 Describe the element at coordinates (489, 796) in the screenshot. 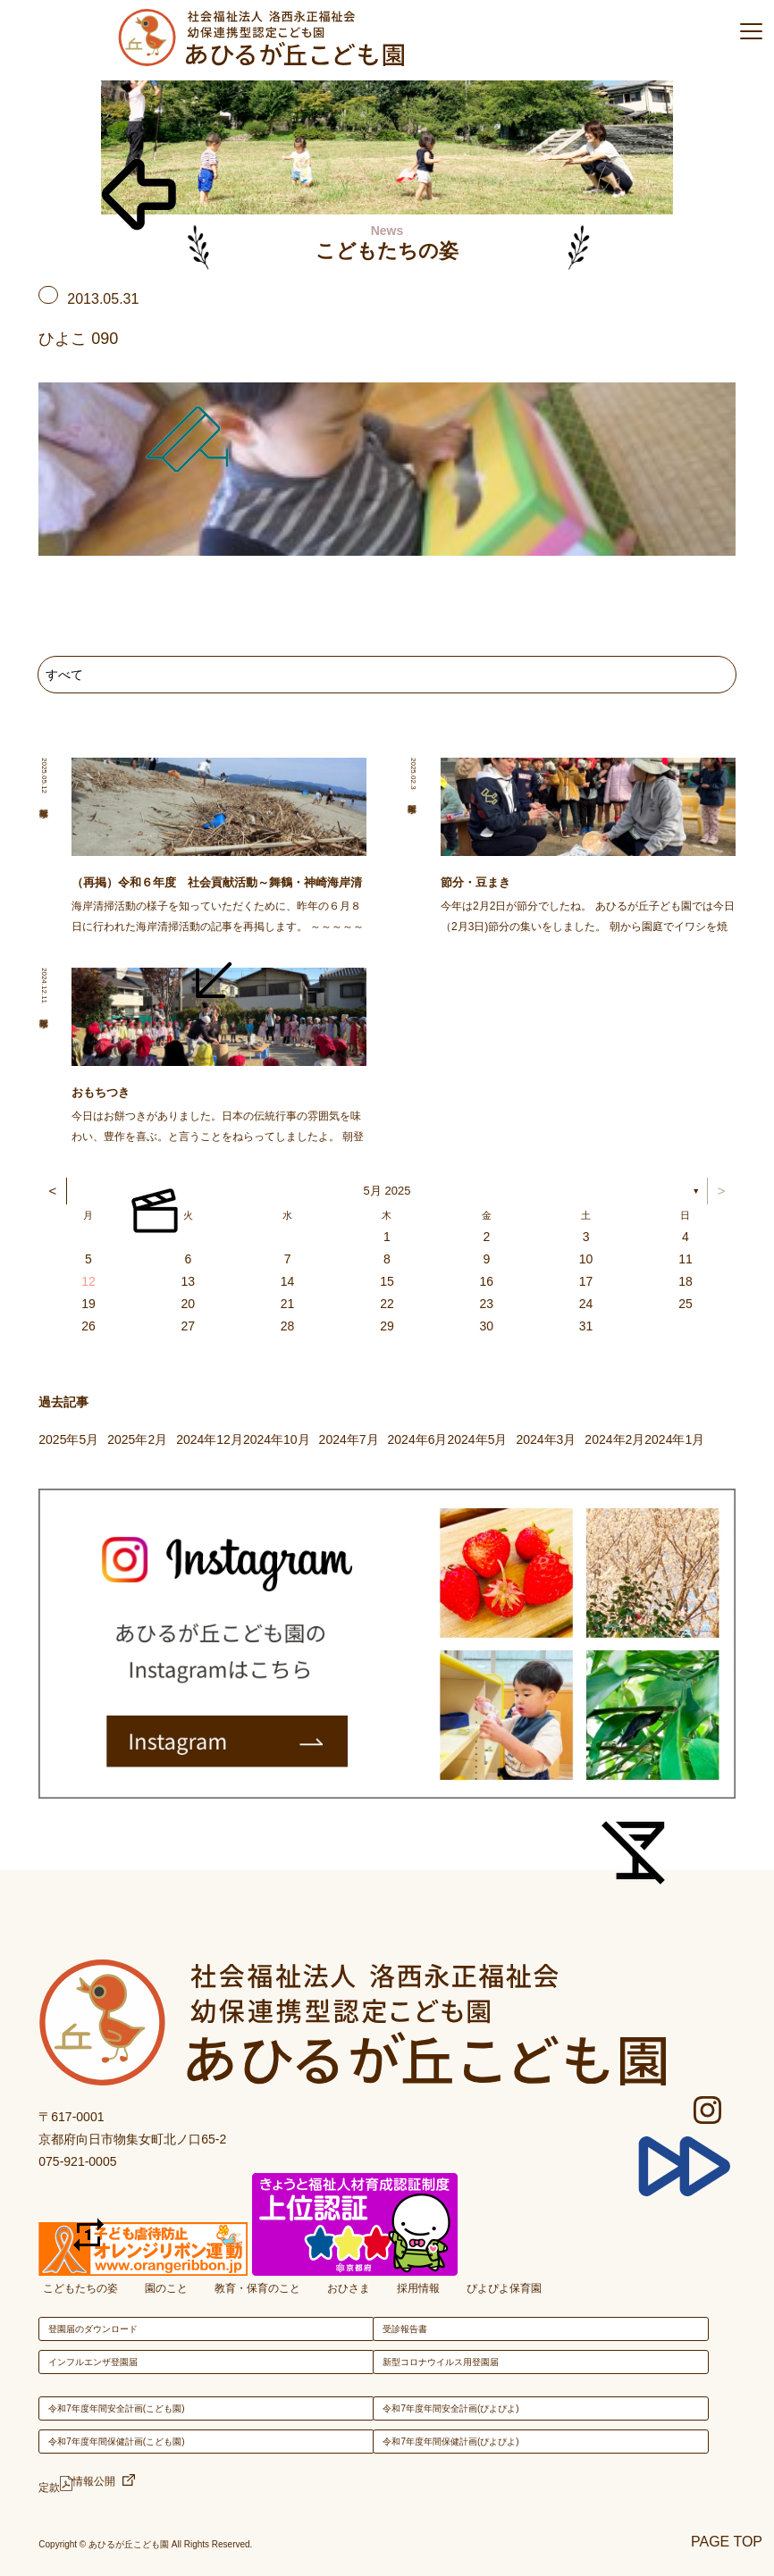

I see `indicates a class definition in code` at that location.